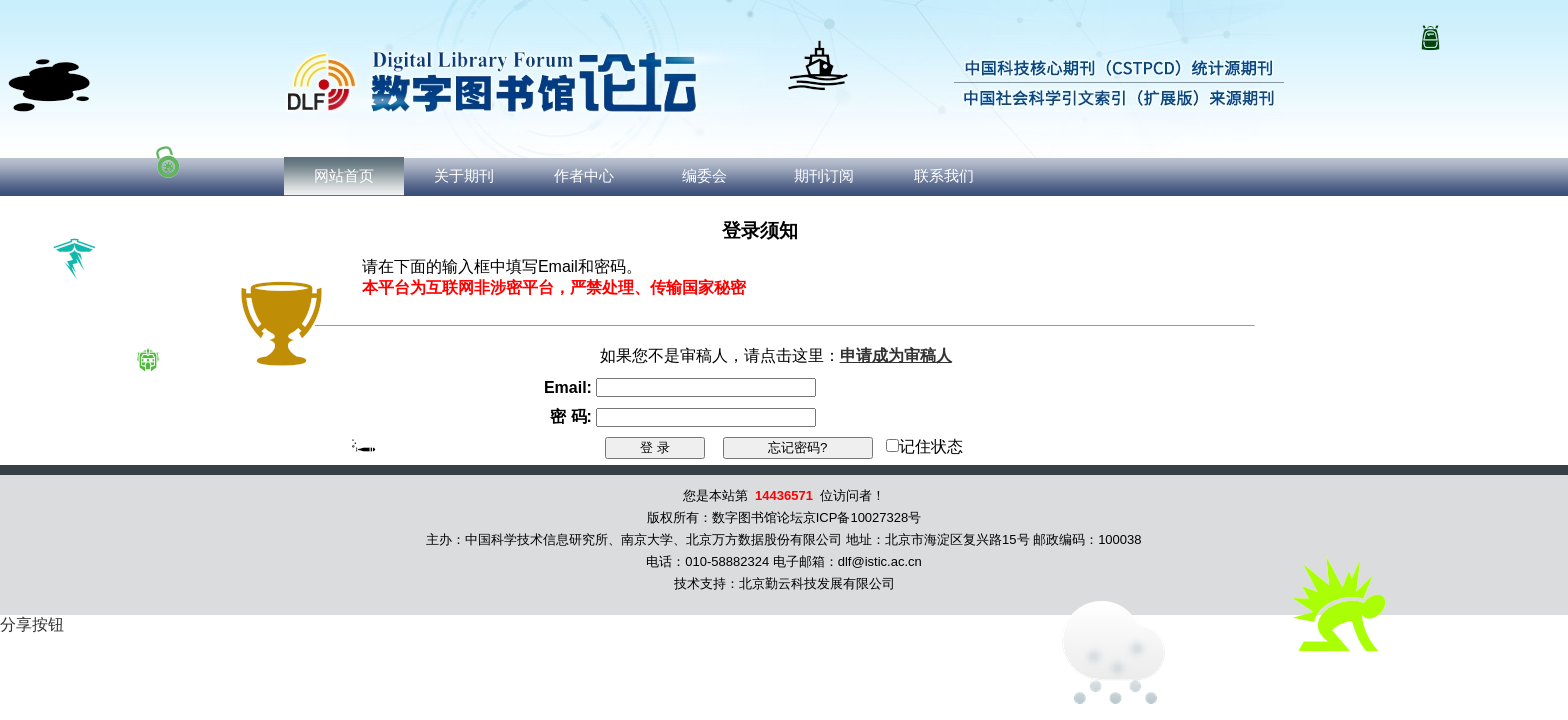  Describe the element at coordinates (148, 360) in the screenshot. I see `select mech or robot character class` at that location.